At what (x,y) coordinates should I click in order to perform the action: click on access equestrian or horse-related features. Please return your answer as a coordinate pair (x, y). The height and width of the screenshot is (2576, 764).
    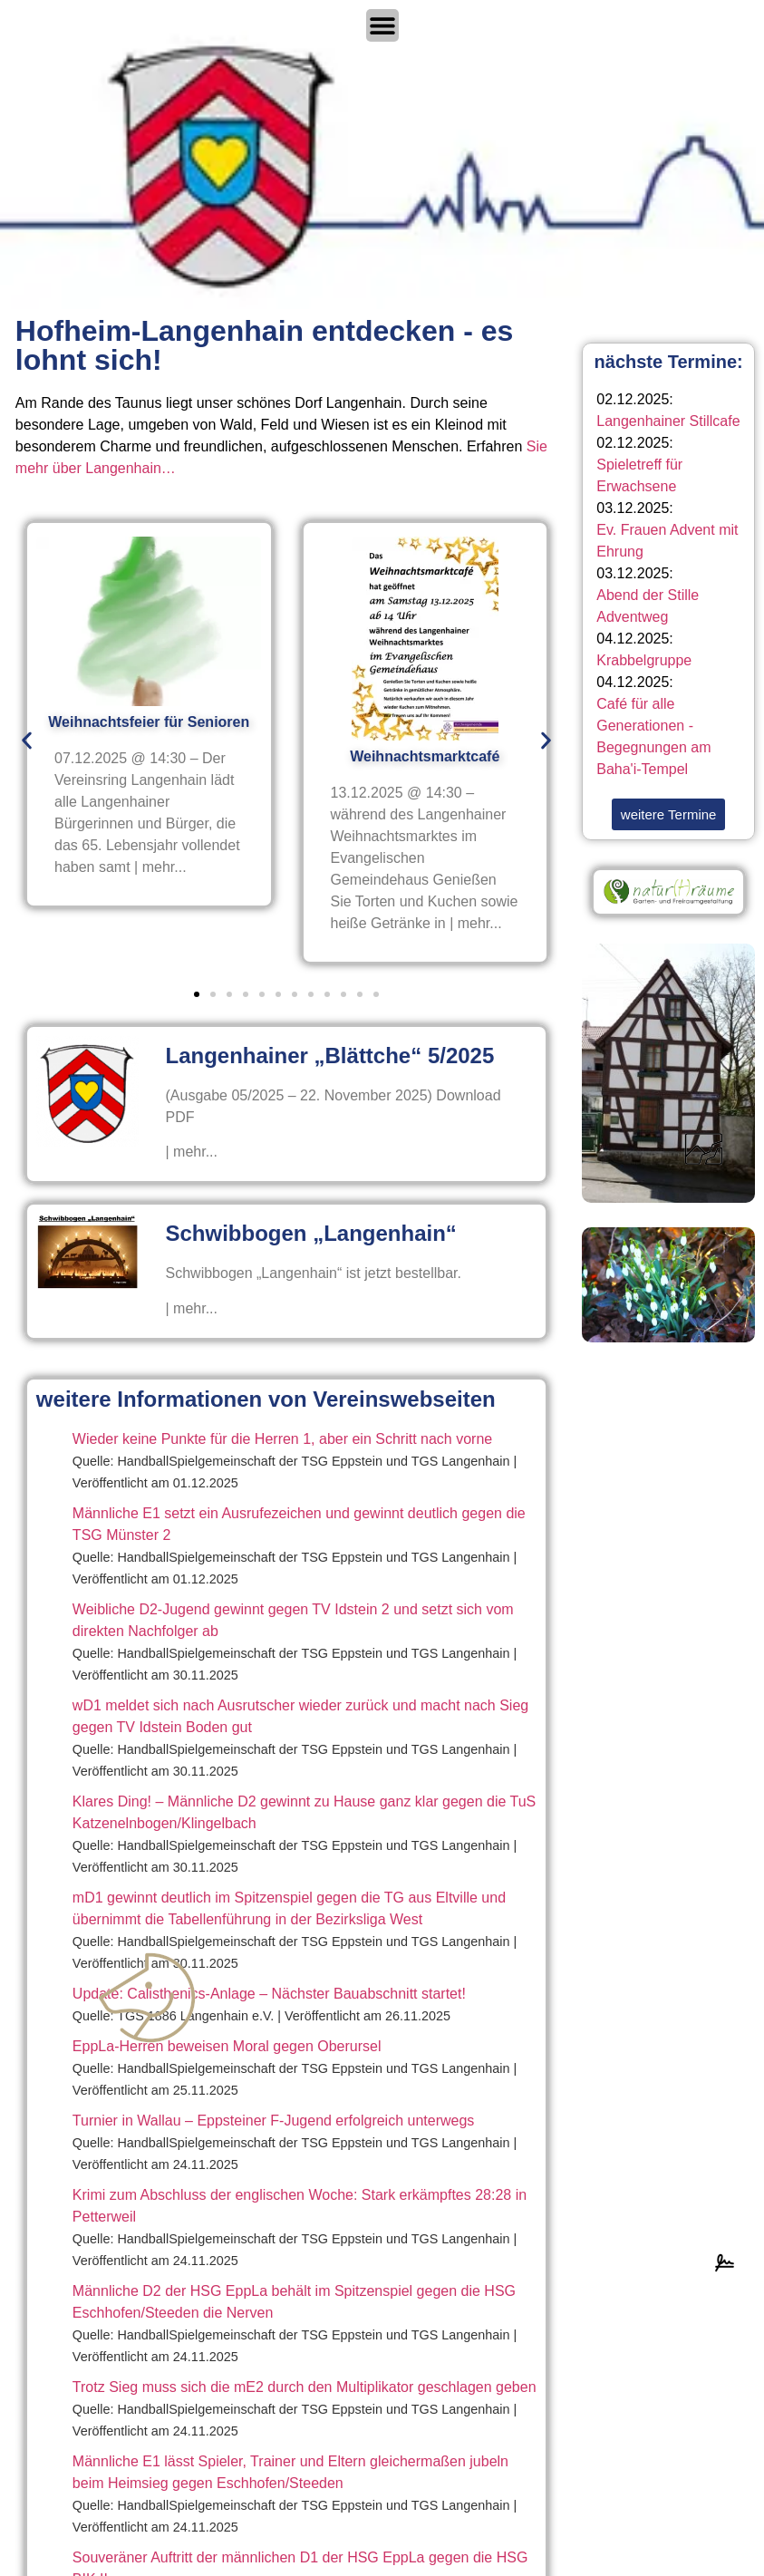
    Looking at the image, I should click on (150, 1998).